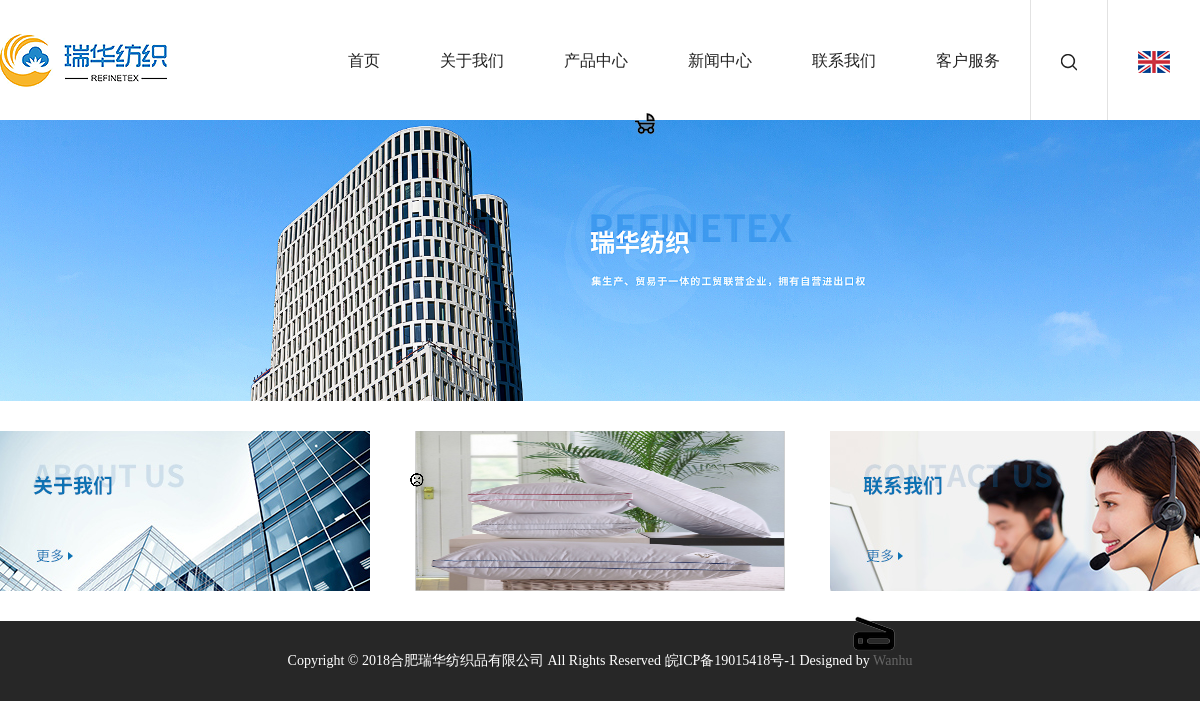 This screenshot has width=1200, height=720. Describe the element at coordinates (874, 632) in the screenshot. I see `scan a document` at that location.